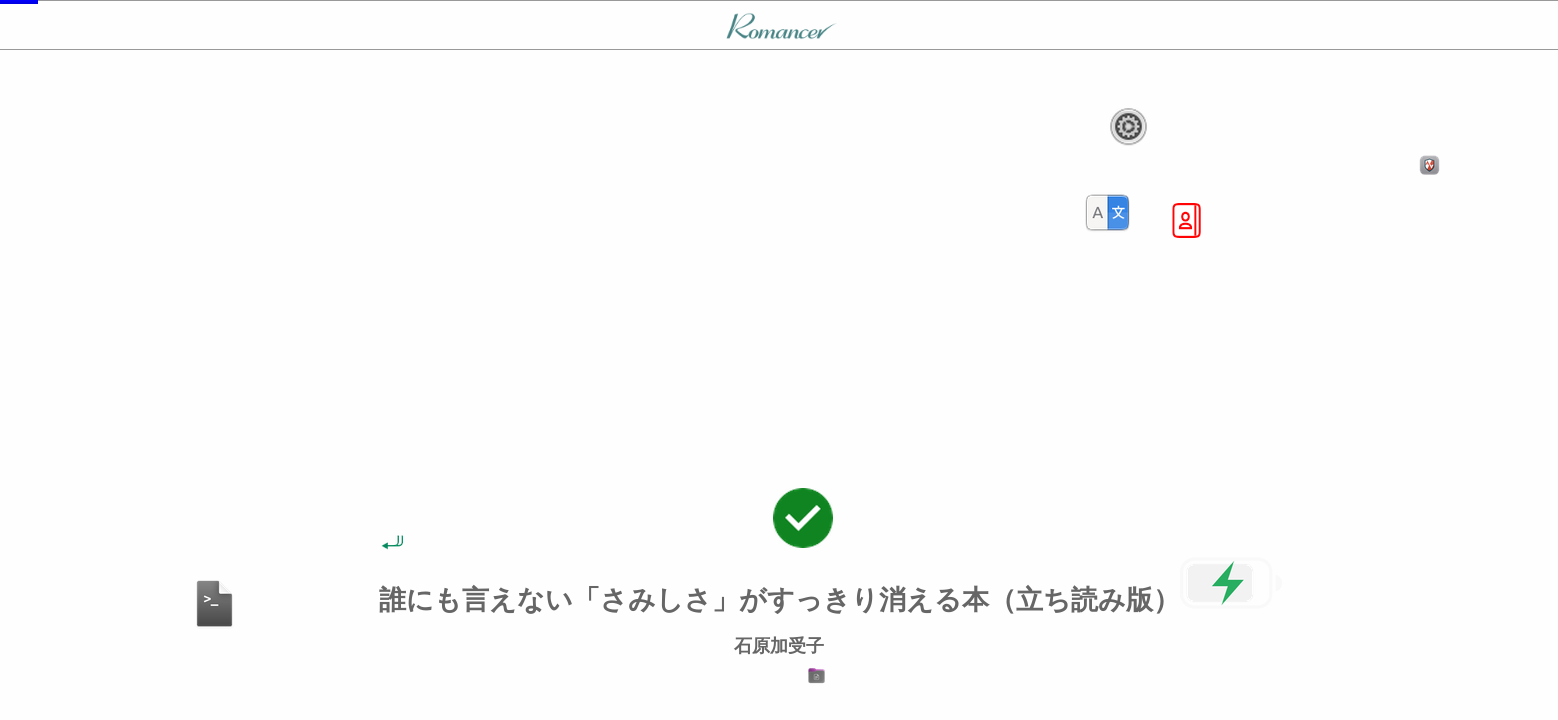  Describe the element at coordinates (1429, 165) in the screenshot. I see `open apparmor security preferences` at that location.